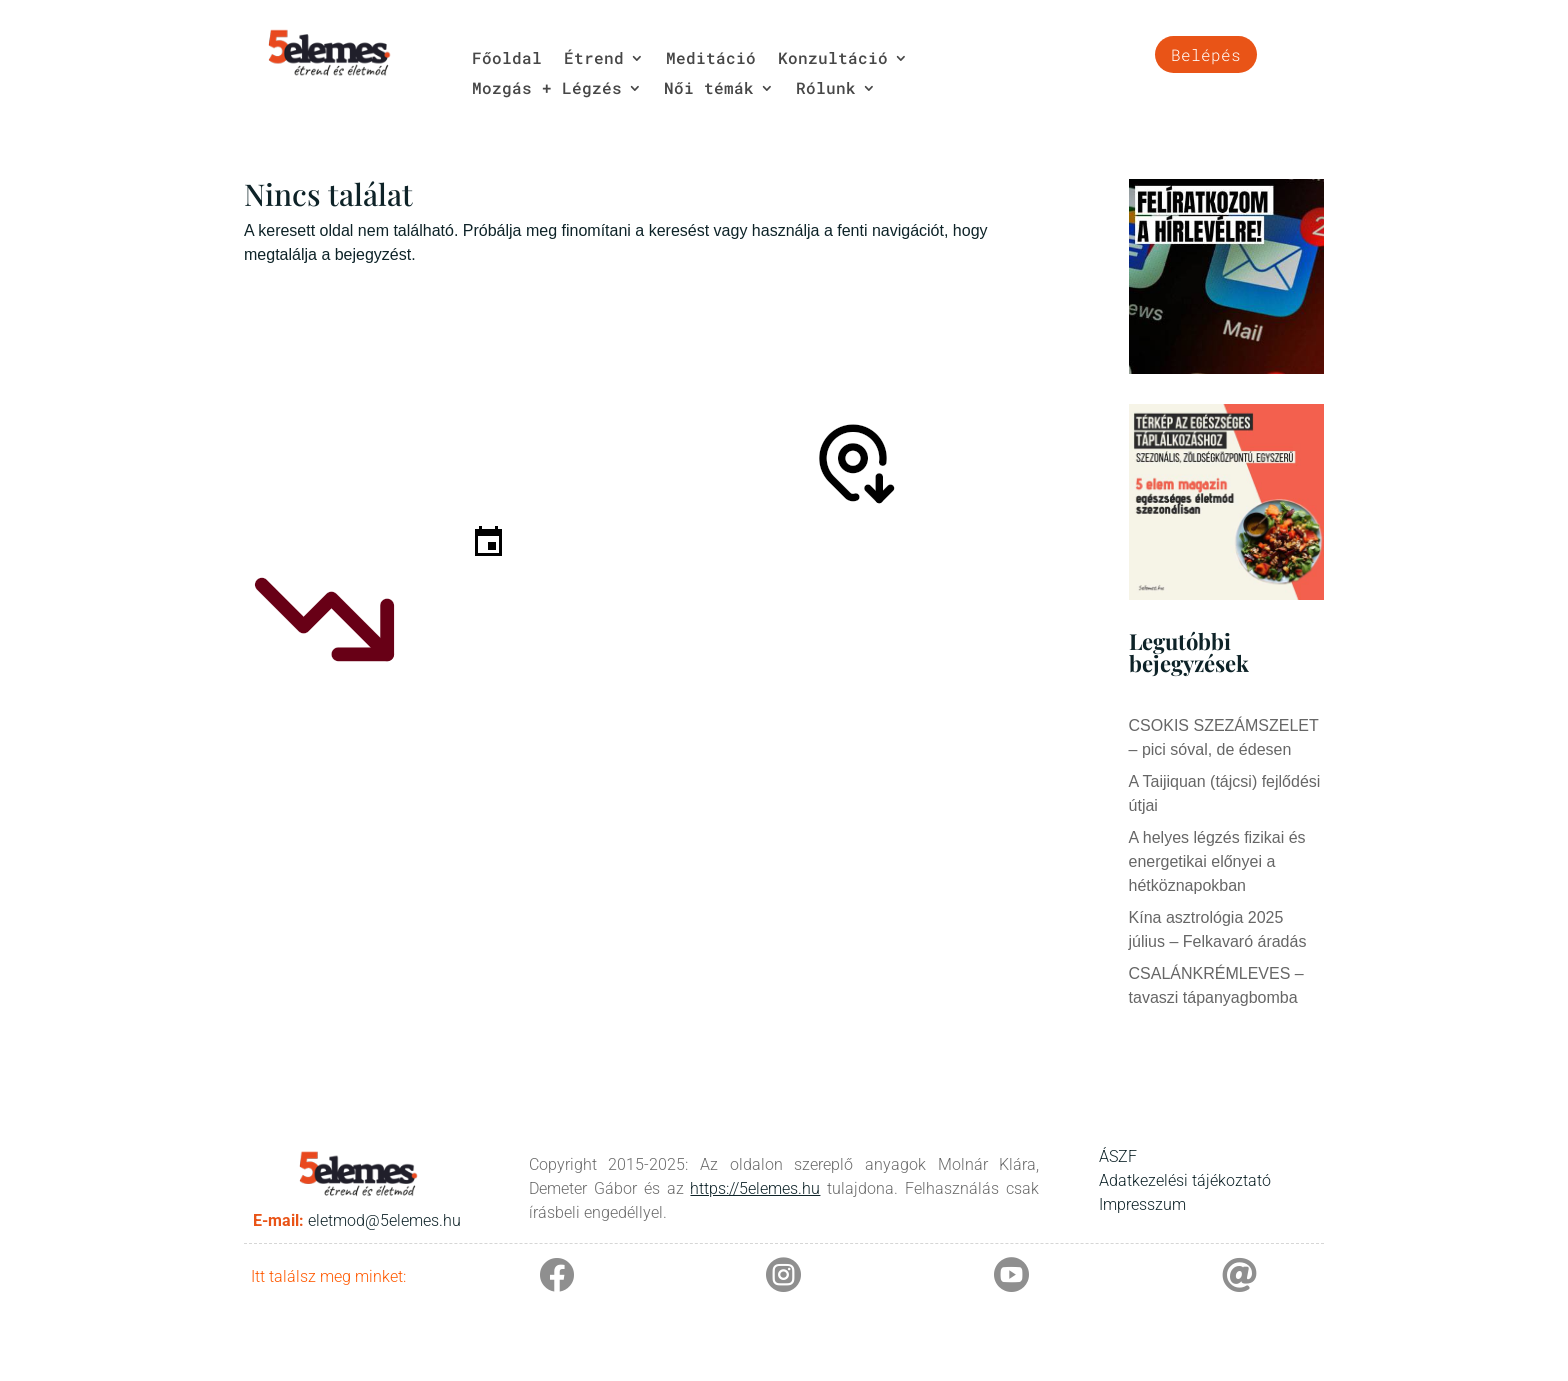  What do you see at coordinates (324, 619) in the screenshot?
I see `indicates a downward trend or decline in data` at bounding box center [324, 619].